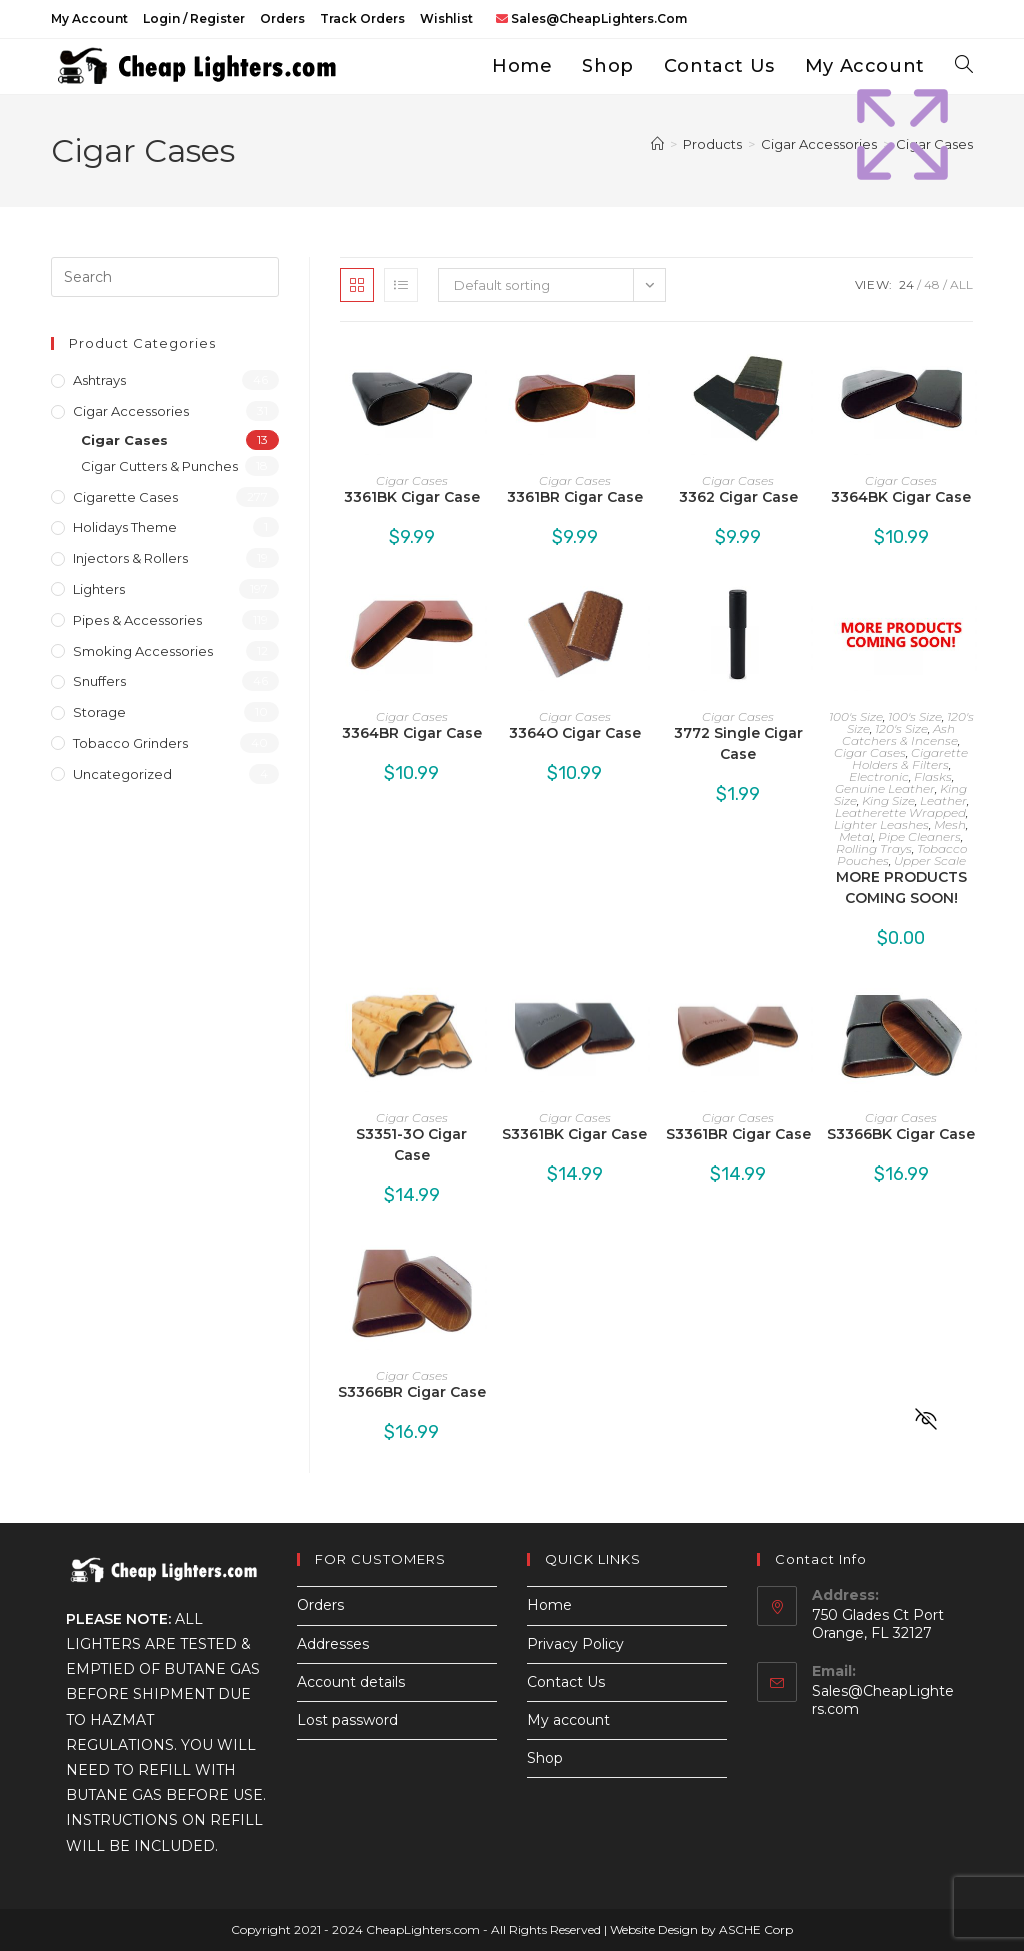 The image size is (1024, 1951). Describe the element at coordinates (926, 1419) in the screenshot. I see `hide password or sensitive text` at that location.